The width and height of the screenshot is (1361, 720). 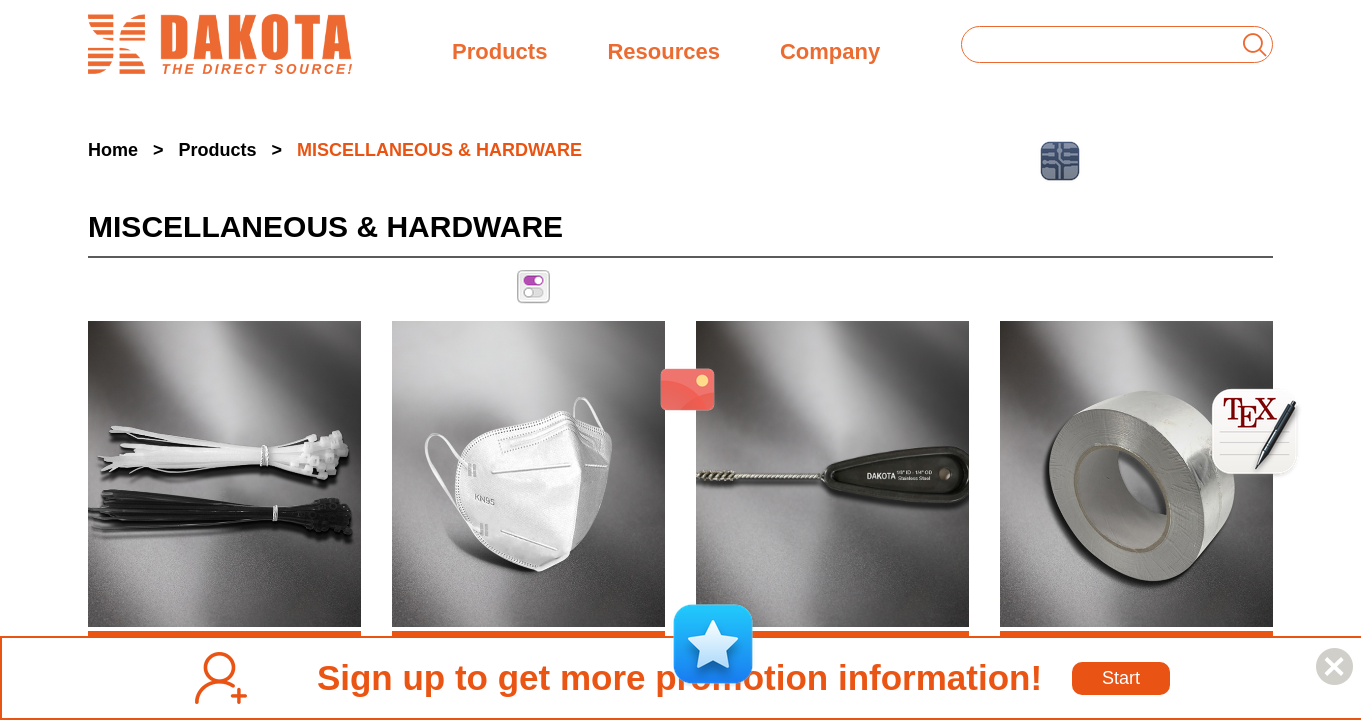 I want to click on open gerbview nightly app for viewing gerber PCB files, so click(x=1060, y=161).